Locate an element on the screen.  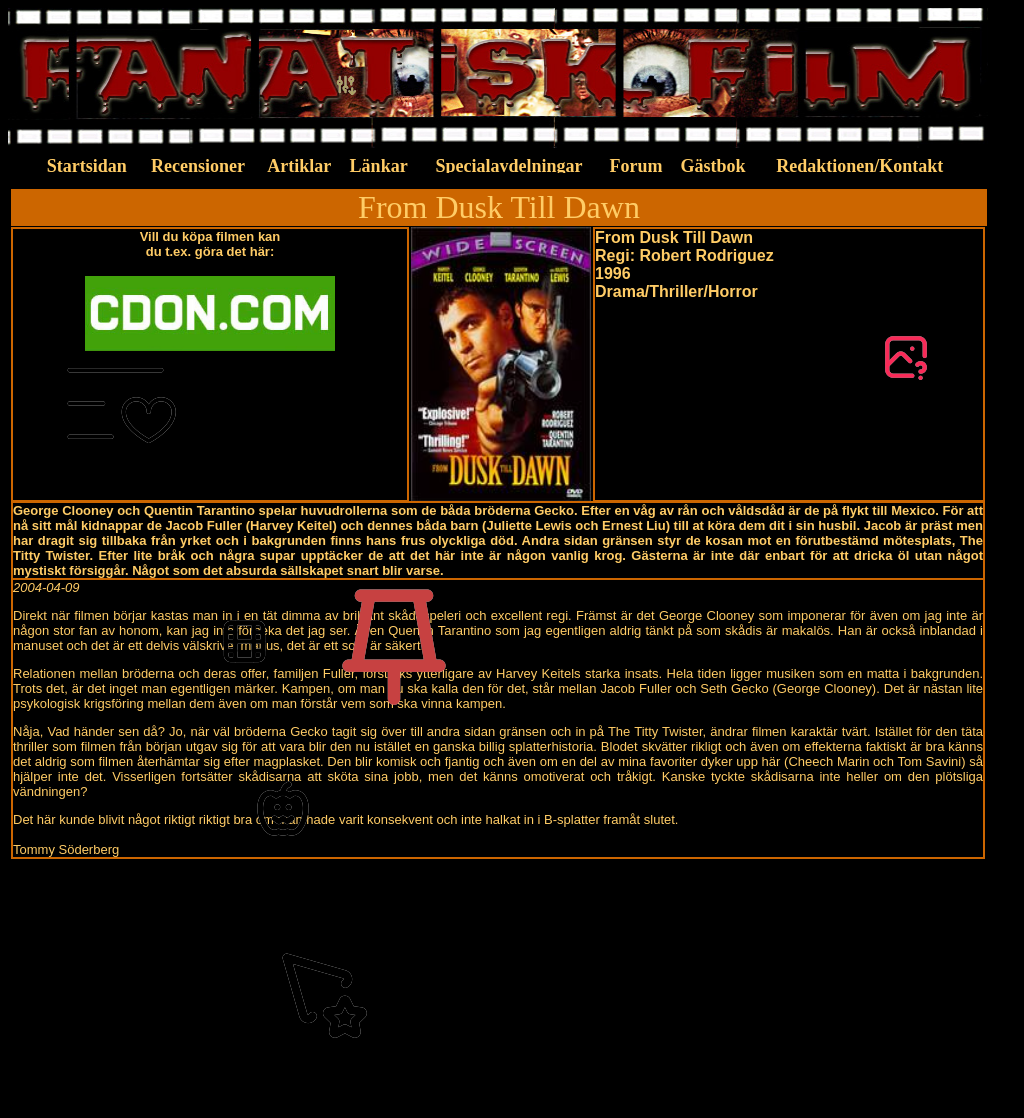
access halloween-themed content or settings is located at coordinates (283, 810).